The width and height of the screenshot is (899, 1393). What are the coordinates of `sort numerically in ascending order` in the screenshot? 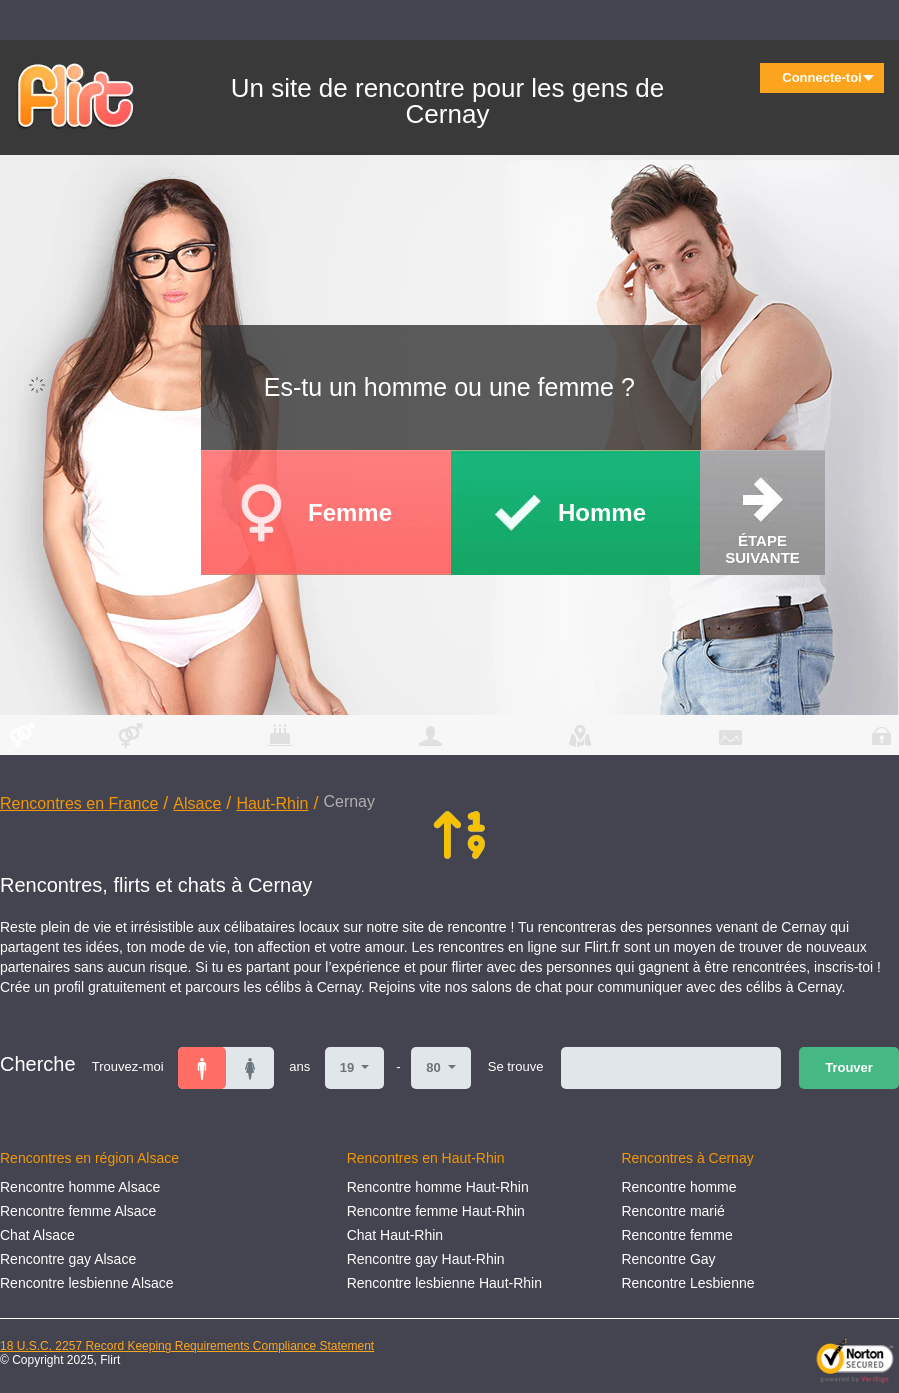 It's located at (461, 835).